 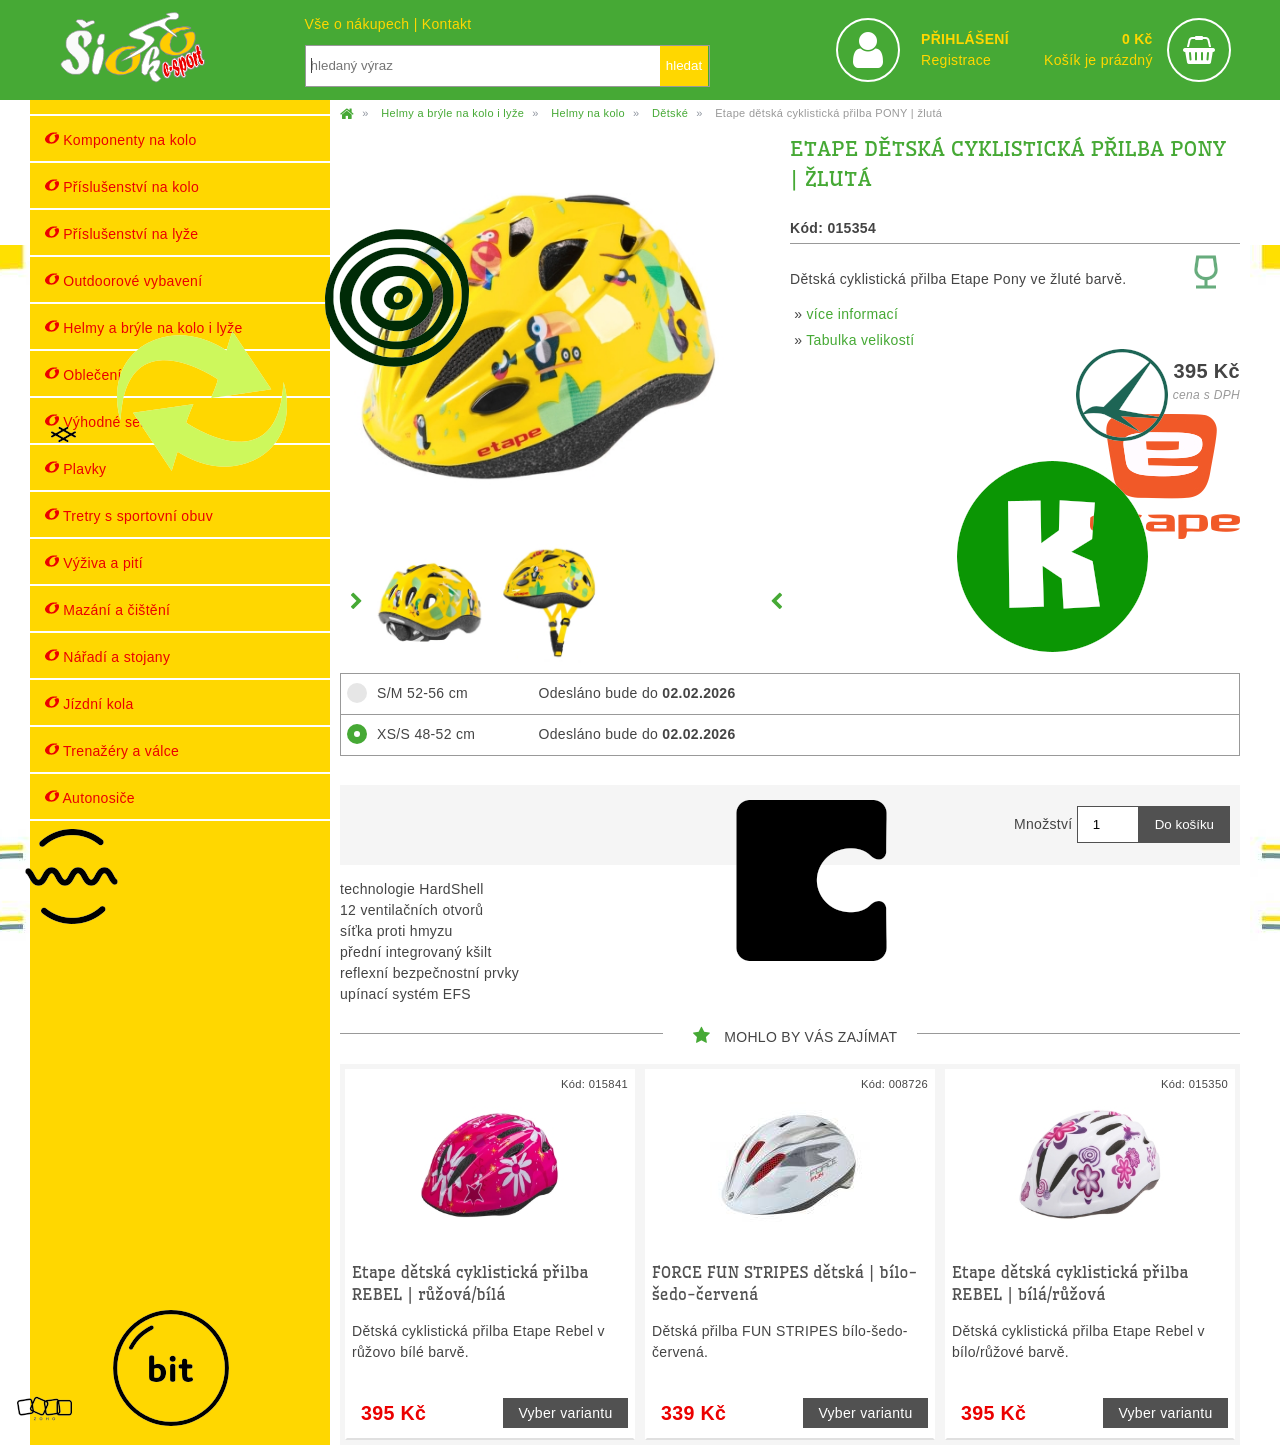 I want to click on SonarQube for IDE logo, so click(x=71, y=876).